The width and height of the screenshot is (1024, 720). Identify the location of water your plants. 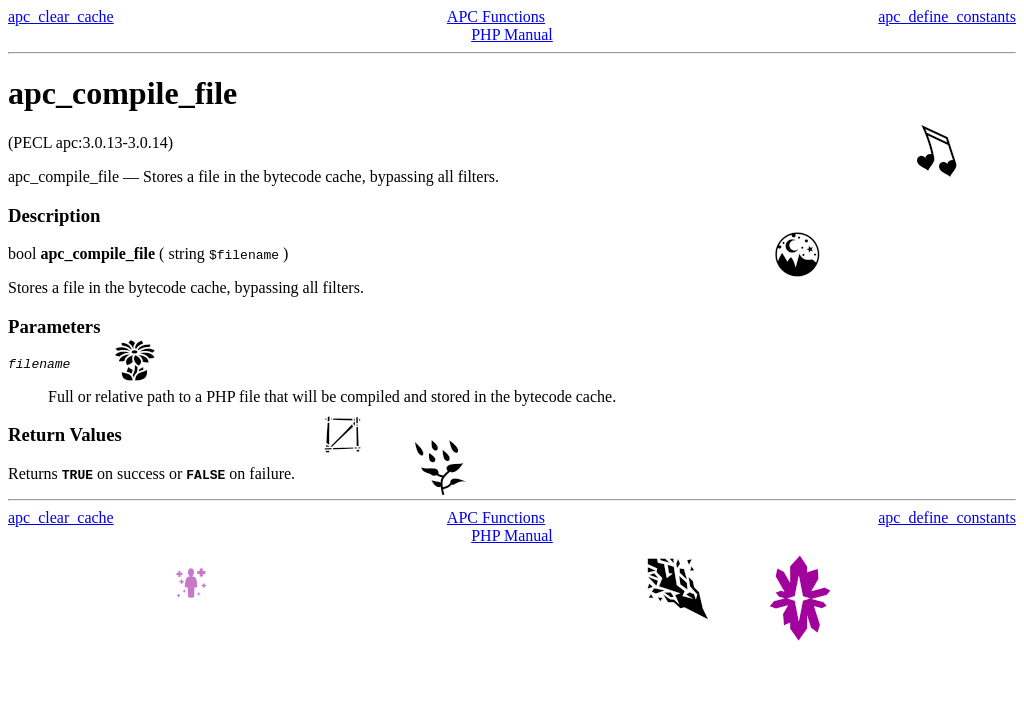
(442, 467).